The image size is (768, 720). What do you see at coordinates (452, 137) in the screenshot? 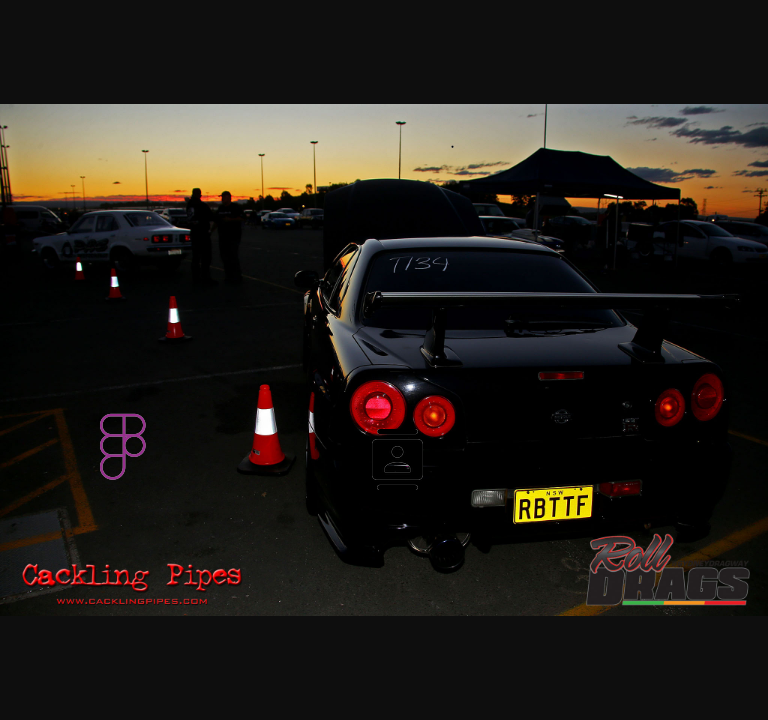
I see `no wifi connection available` at bounding box center [452, 137].